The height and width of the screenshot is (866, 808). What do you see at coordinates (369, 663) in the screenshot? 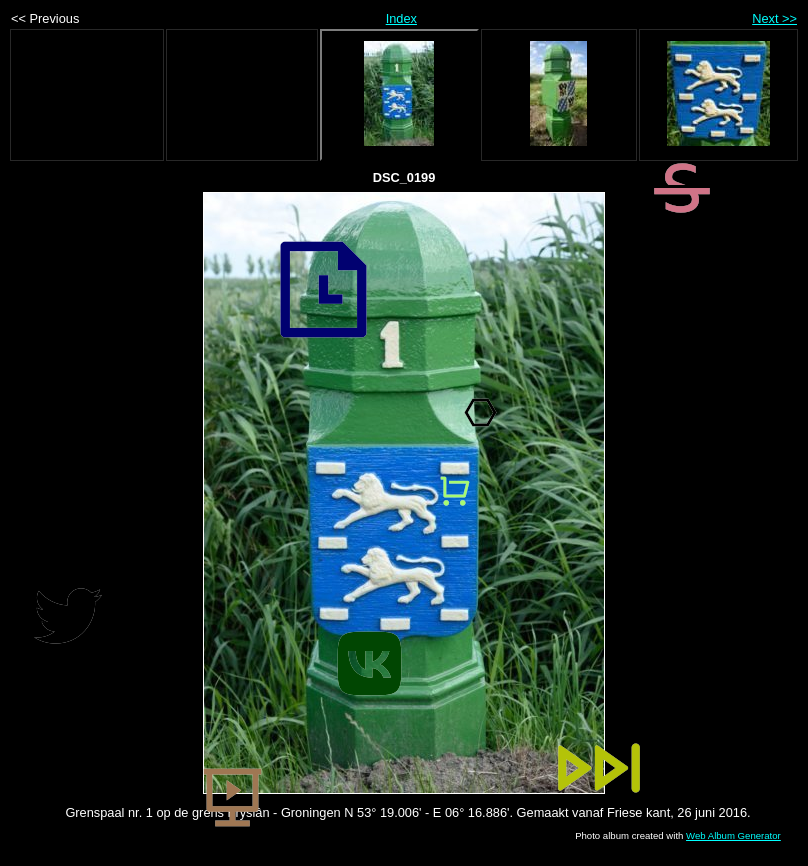
I see `open VK social network app` at bounding box center [369, 663].